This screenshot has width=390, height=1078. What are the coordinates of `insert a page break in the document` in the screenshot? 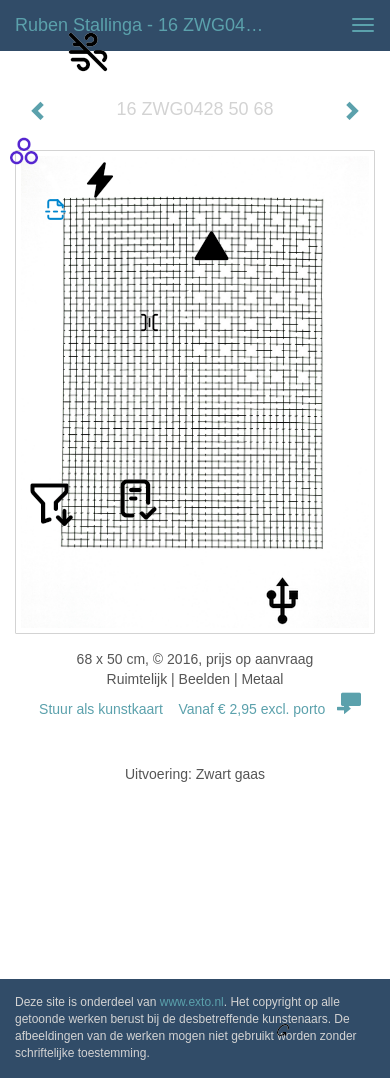 It's located at (55, 209).